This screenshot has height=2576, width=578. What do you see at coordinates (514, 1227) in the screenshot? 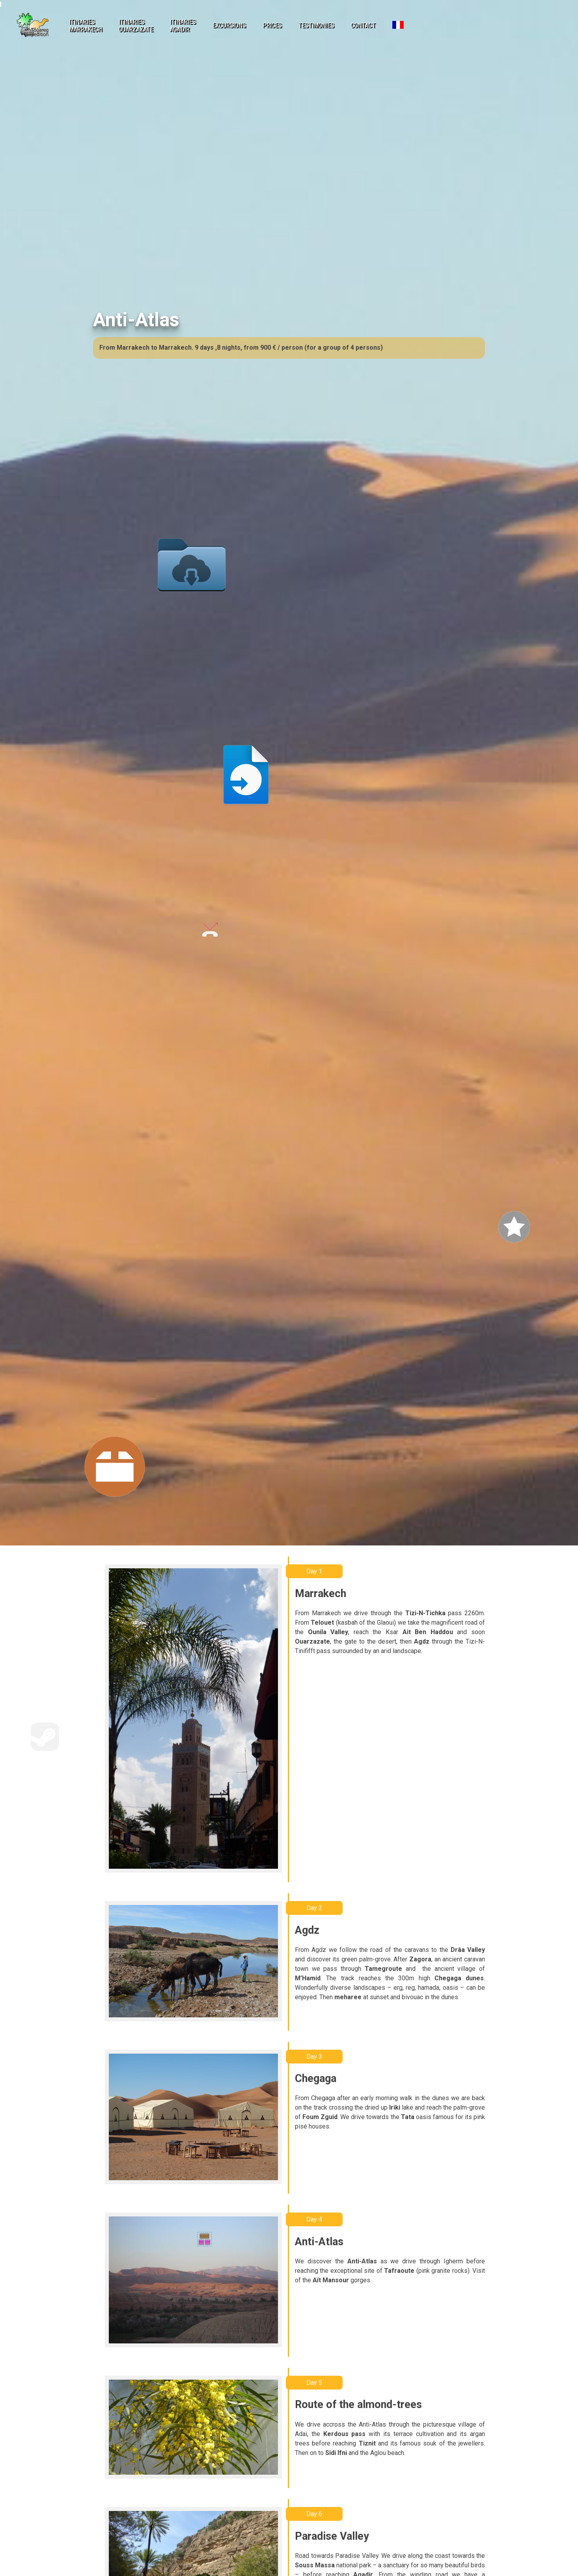
I see `indicates an unrated item` at bounding box center [514, 1227].